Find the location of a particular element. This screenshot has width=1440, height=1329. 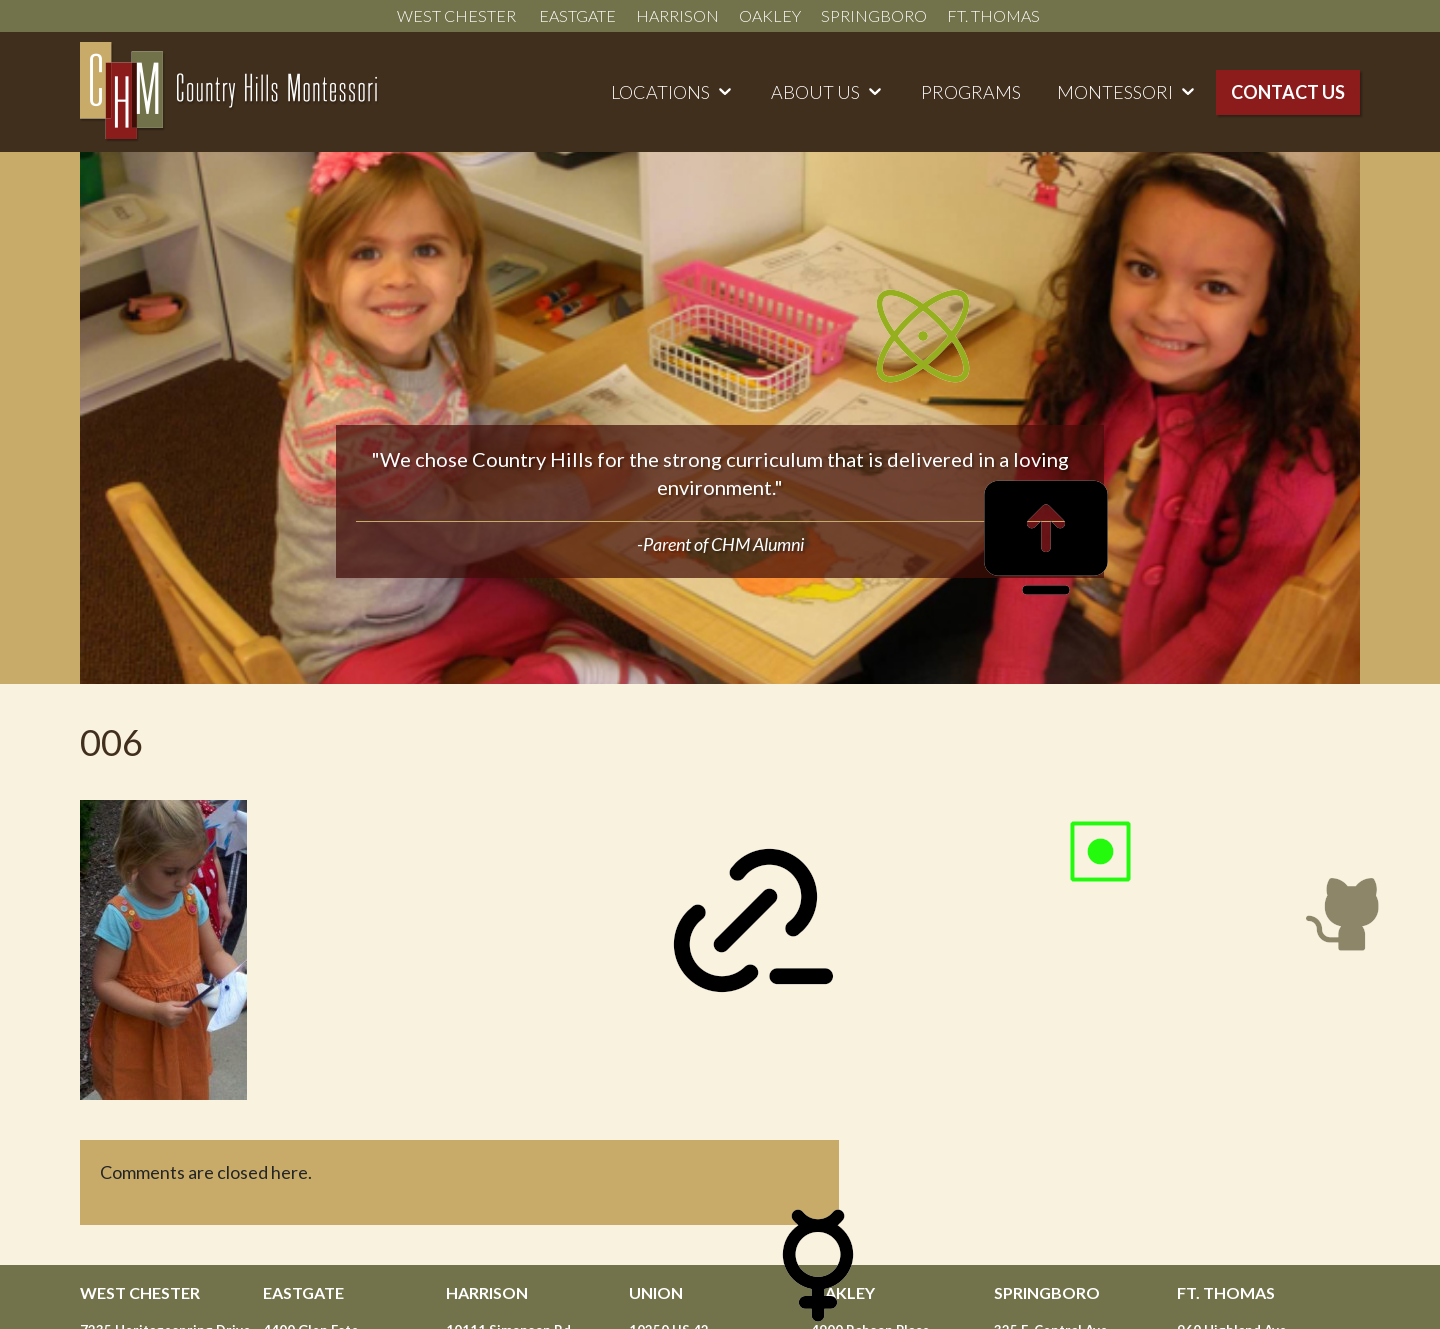

upload file to display or screen is located at coordinates (1046, 533).